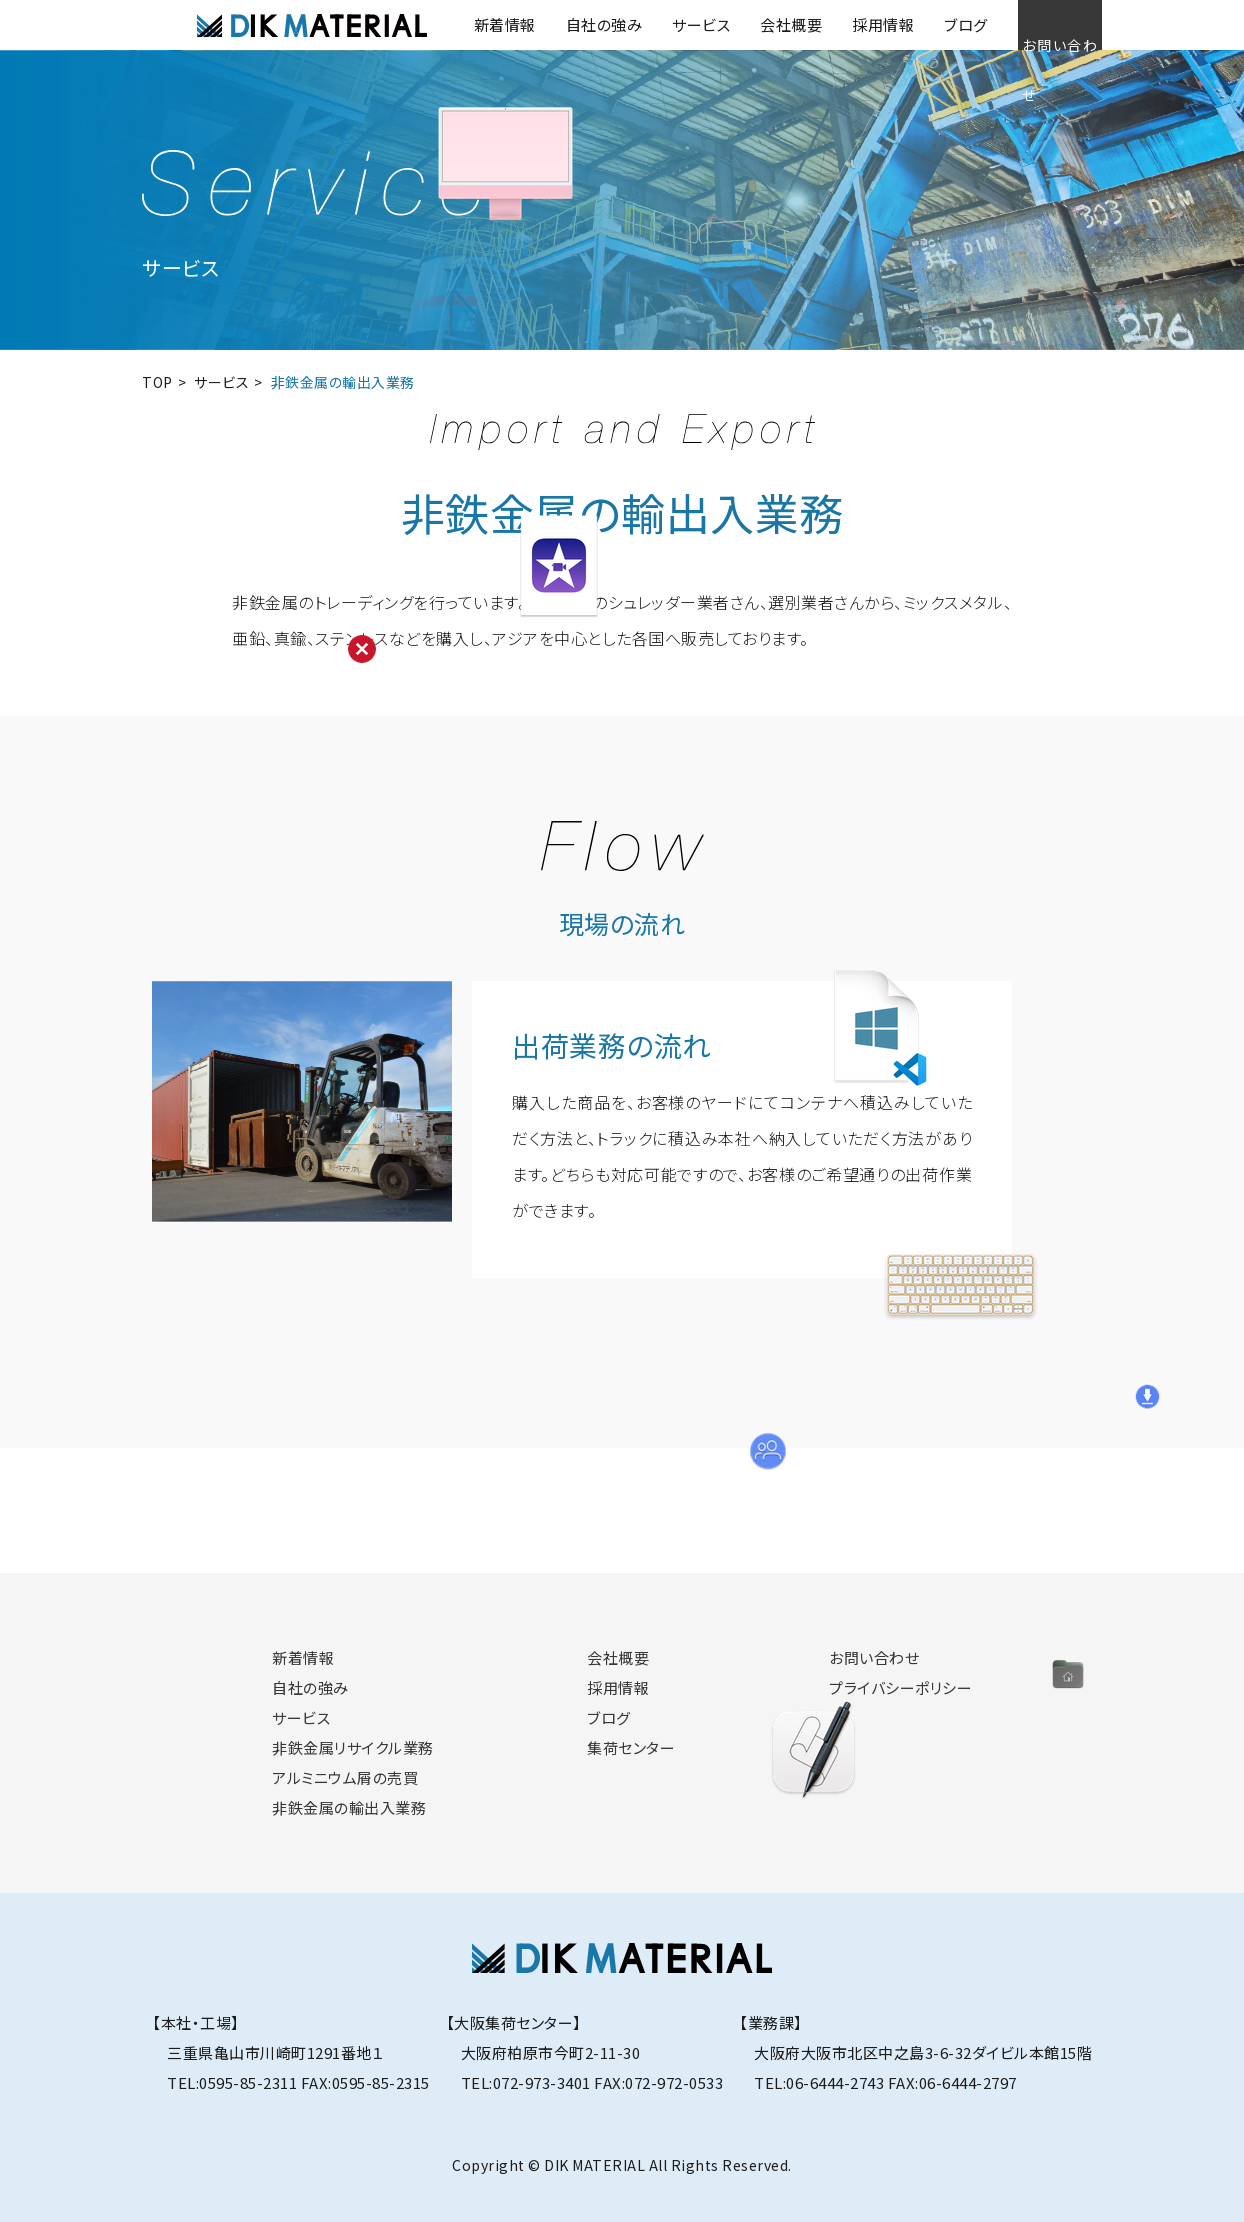  I want to click on indicates this mac in system preferences or finder, so click(505, 161).